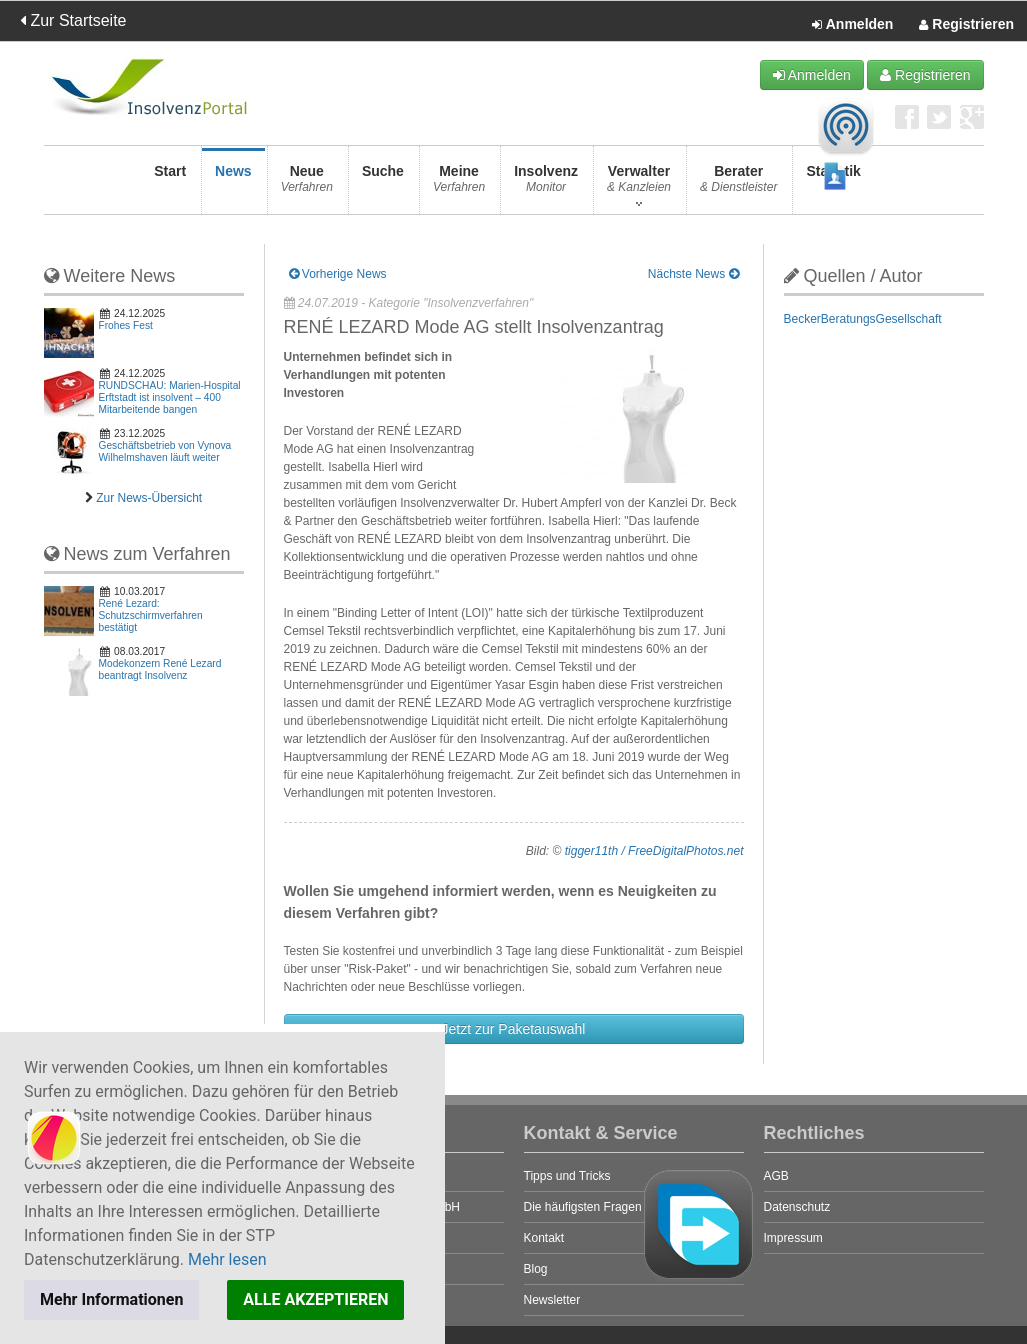  I want to click on open free download manager app, so click(698, 1224).